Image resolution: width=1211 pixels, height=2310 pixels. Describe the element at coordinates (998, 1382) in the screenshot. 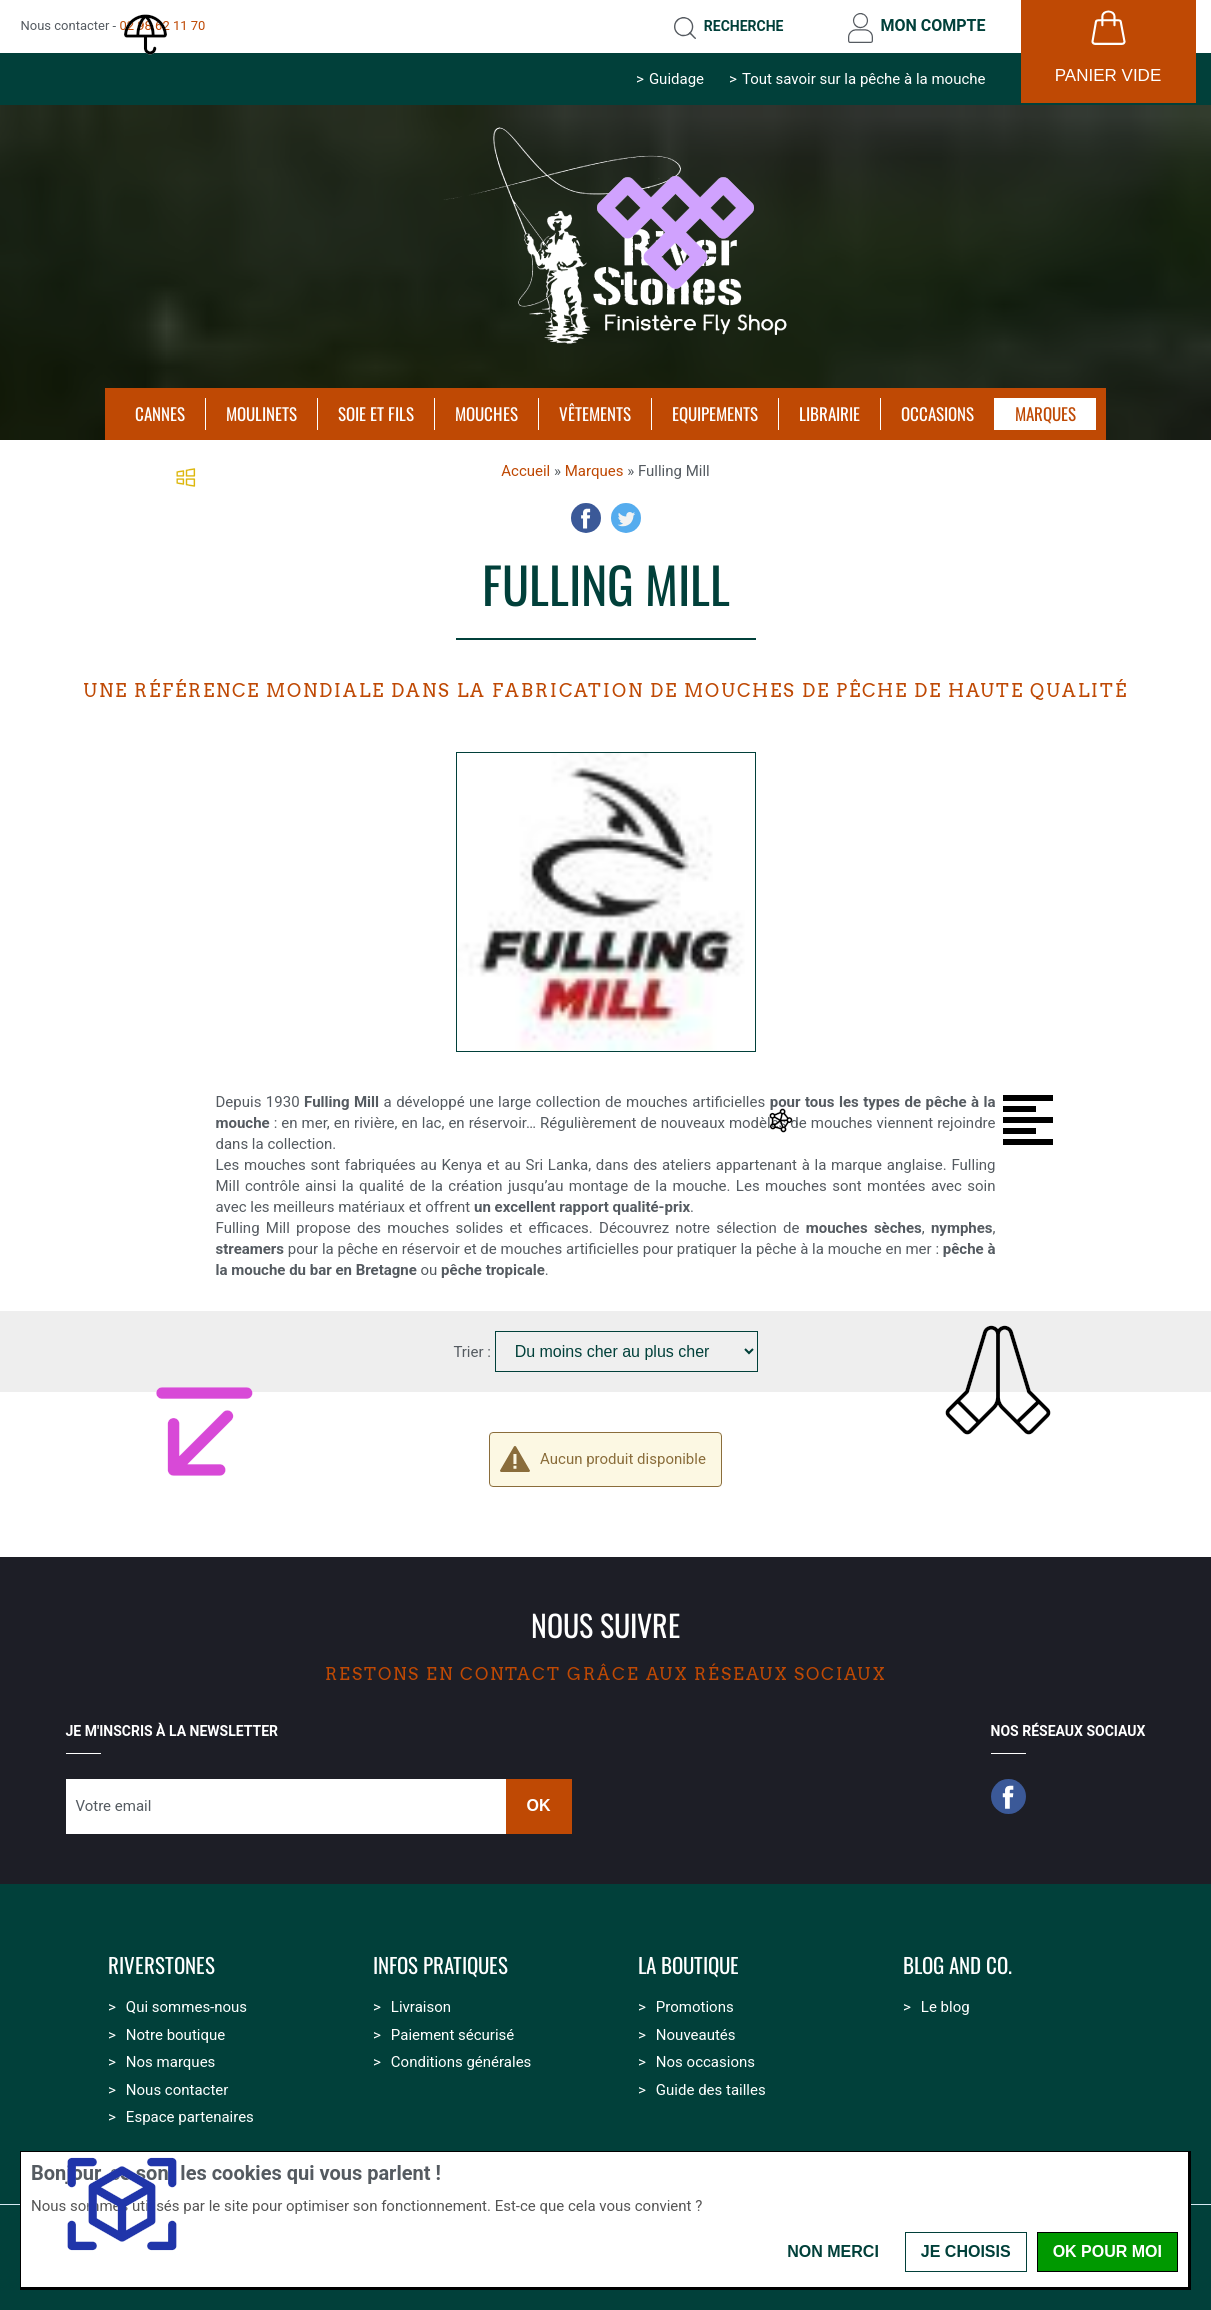

I see `express gratitude or thanks` at that location.